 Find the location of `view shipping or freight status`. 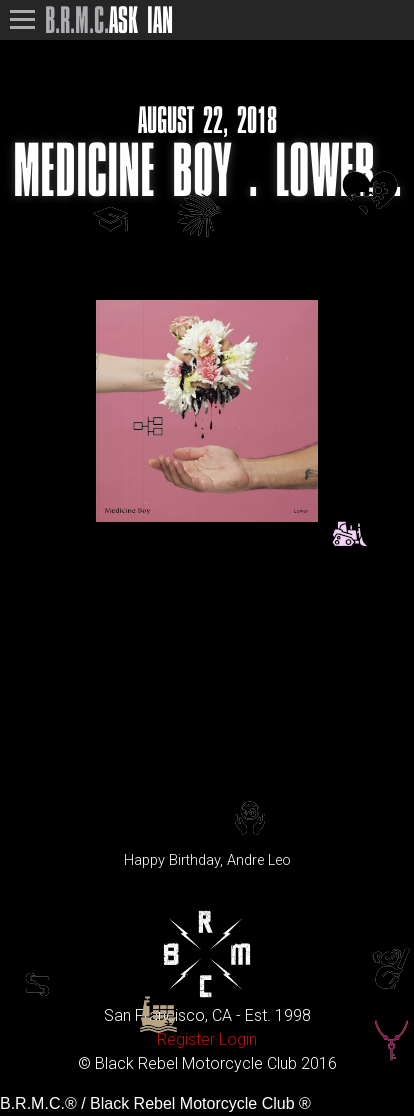

view shipping or freight status is located at coordinates (158, 1014).